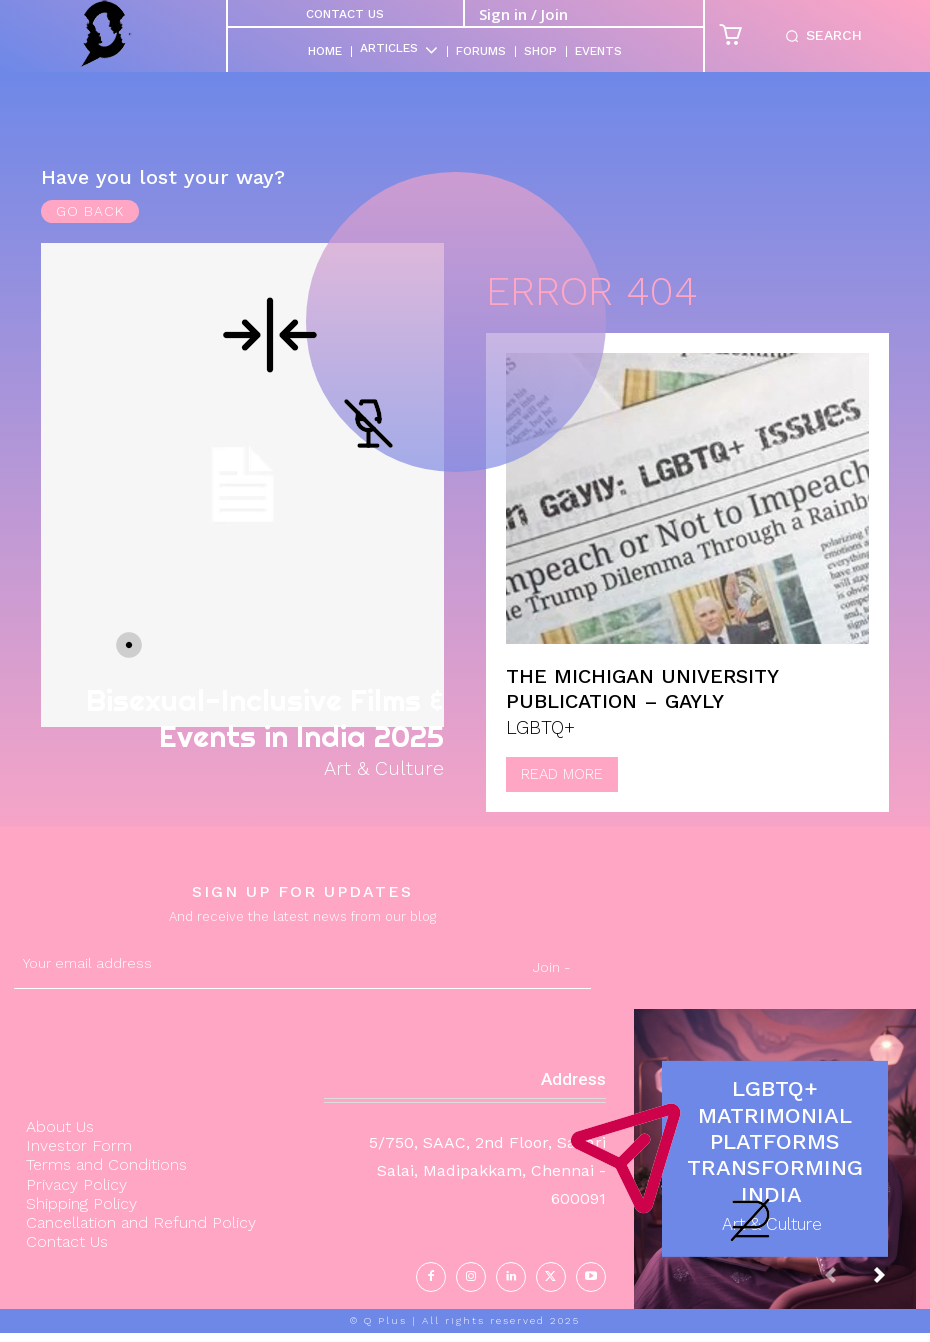 The image size is (930, 1342). What do you see at coordinates (368, 423) in the screenshot?
I see `indicates alcohol-free or no alcoholic beverages` at bounding box center [368, 423].